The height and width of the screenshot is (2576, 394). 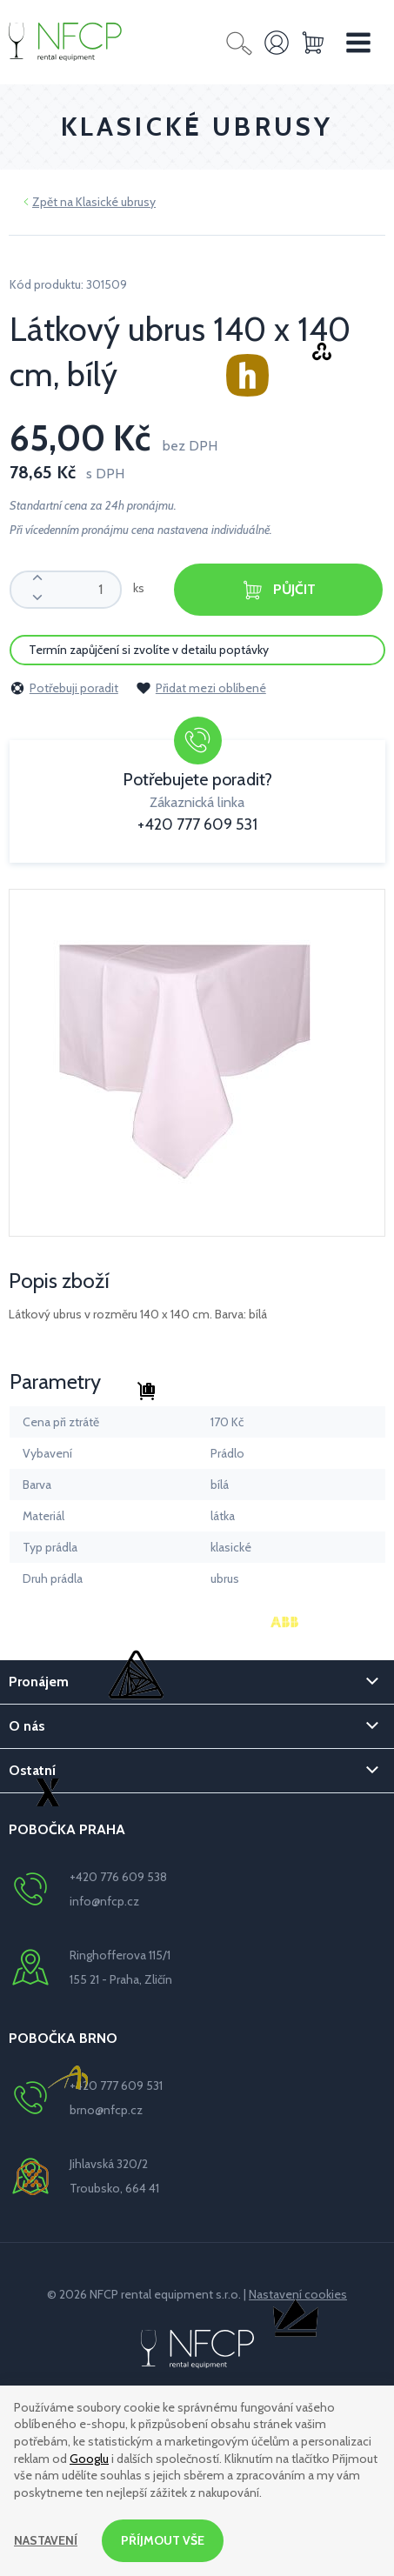 I want to click on open the Affine app, so click(x=136, y=1674).